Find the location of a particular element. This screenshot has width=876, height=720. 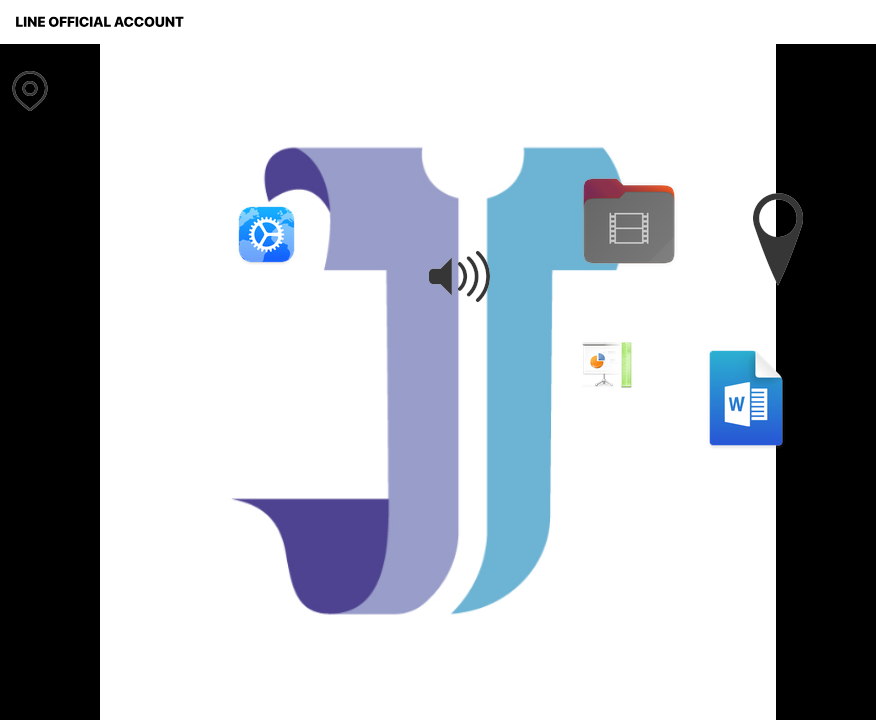

configure VMware network settings is located at coordinates (266, 234).